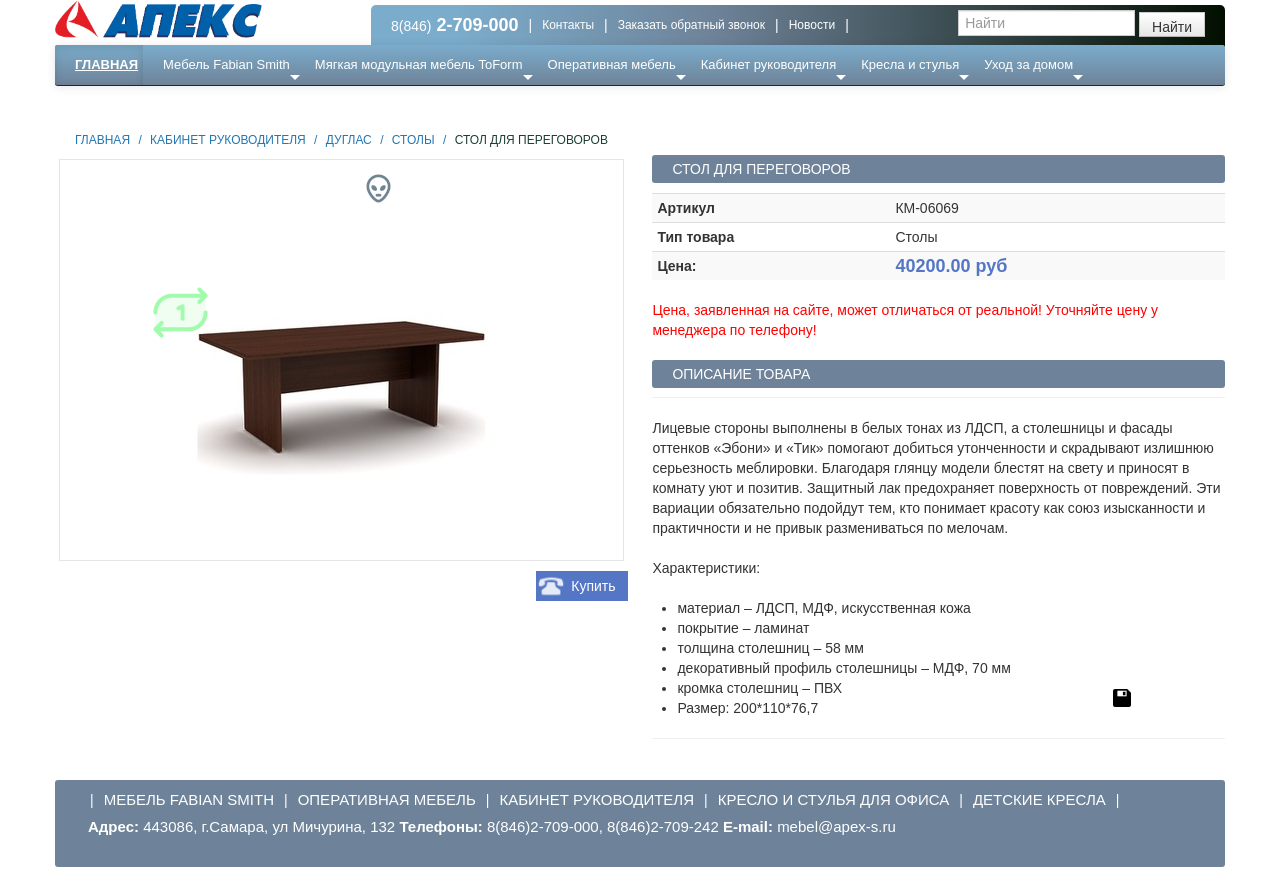 The image size is (1280, 887). What do you see at coordinates (378, 188) in the screenshot?
I see `view or access sci-fi themed content` at bounding box center [378, 188].